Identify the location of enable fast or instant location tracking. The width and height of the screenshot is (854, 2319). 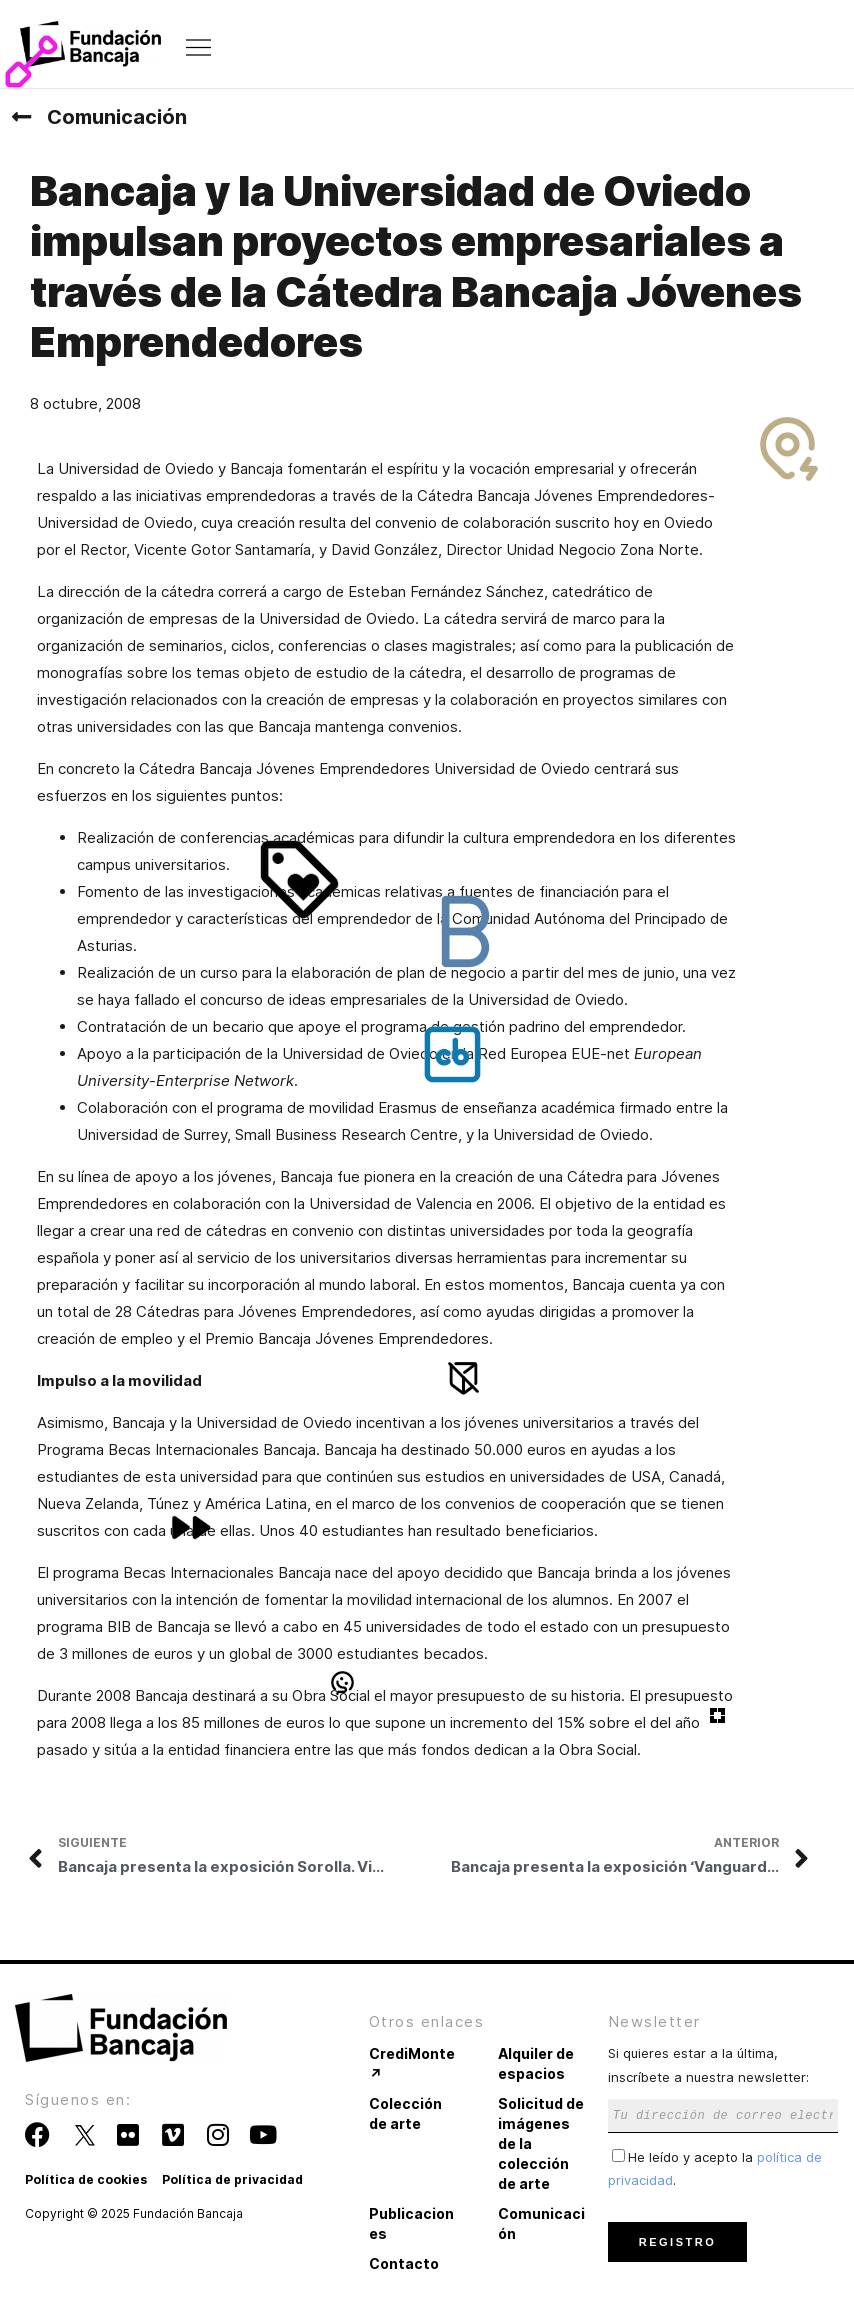
(787, 447).